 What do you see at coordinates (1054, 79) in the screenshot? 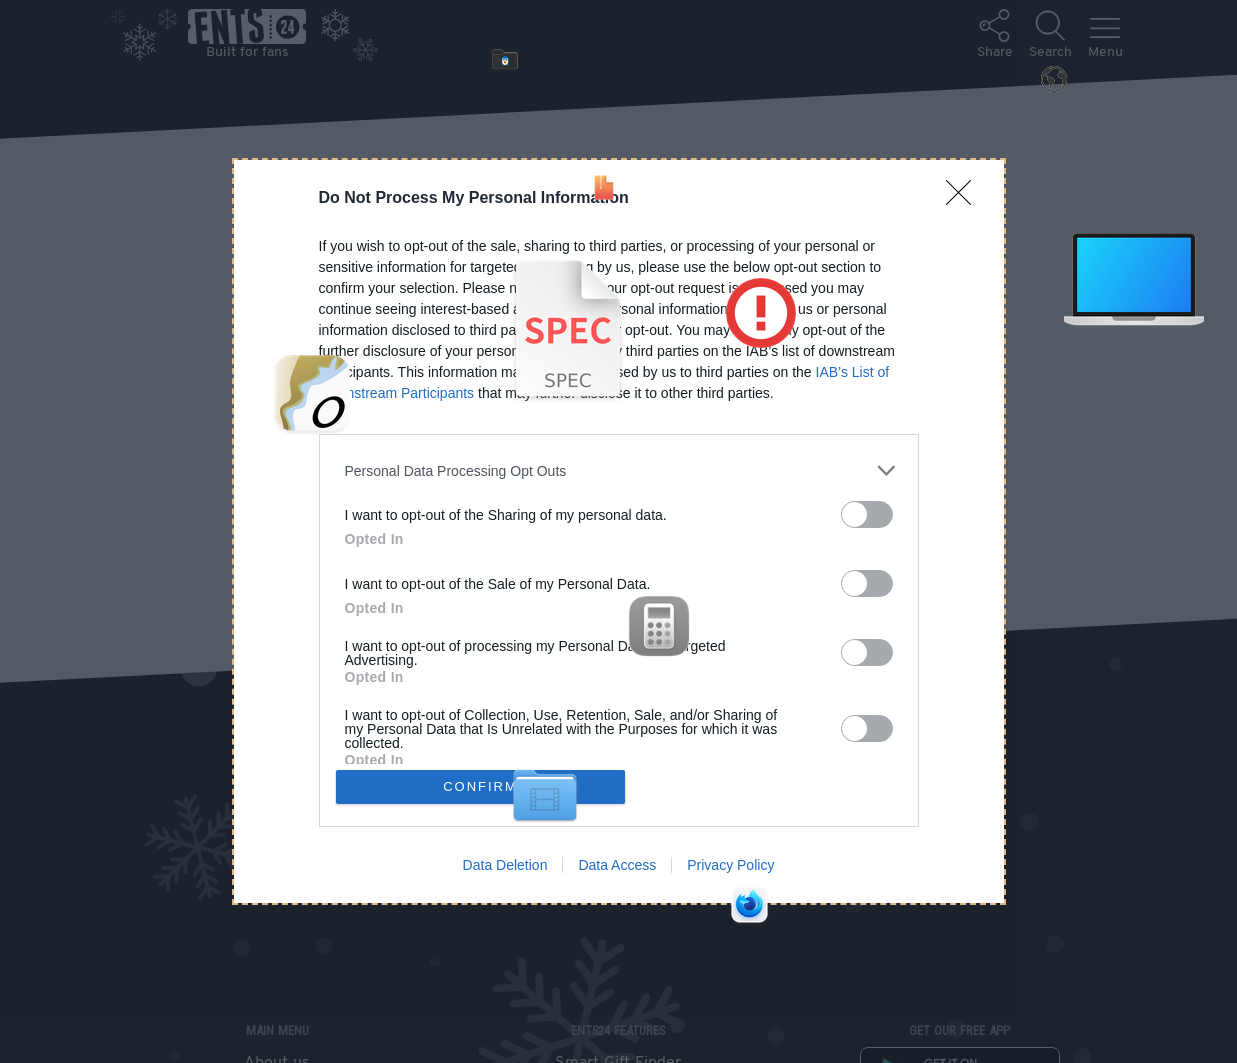
I see `access software sources and repository settings` at bounding box center [1054, 79].